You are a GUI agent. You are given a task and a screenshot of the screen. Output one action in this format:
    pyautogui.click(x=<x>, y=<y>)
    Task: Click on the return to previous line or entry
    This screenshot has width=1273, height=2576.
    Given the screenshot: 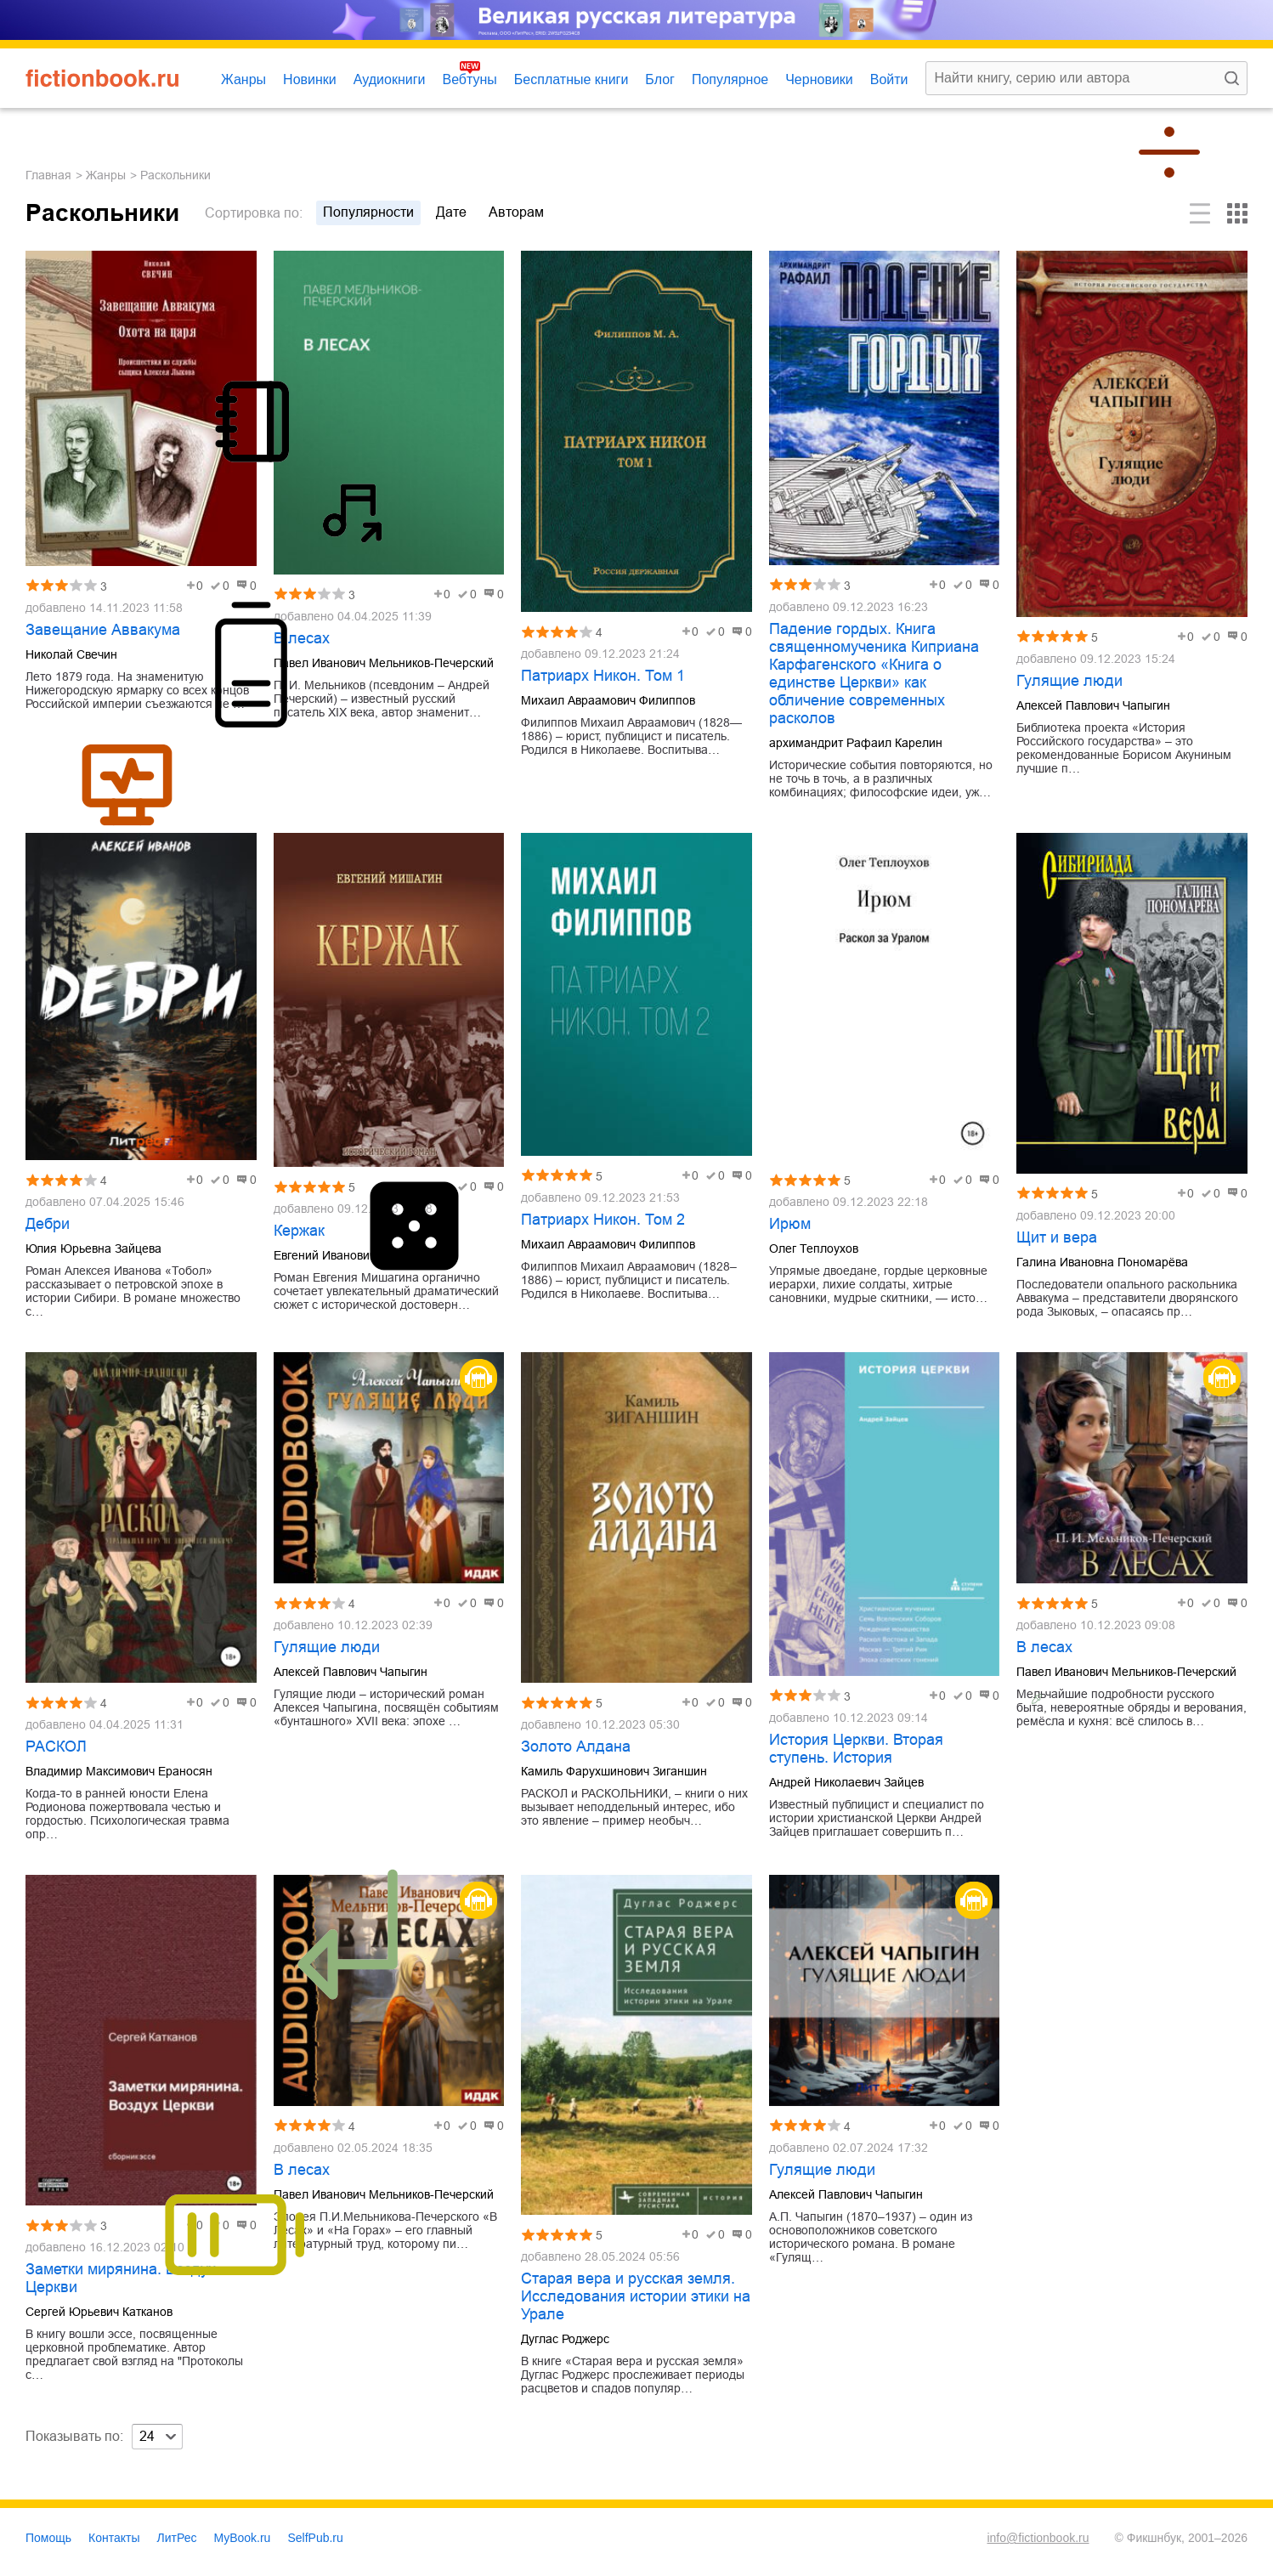 What is the action you would take?
    pyautogui.click(x=353, y=1934)
    